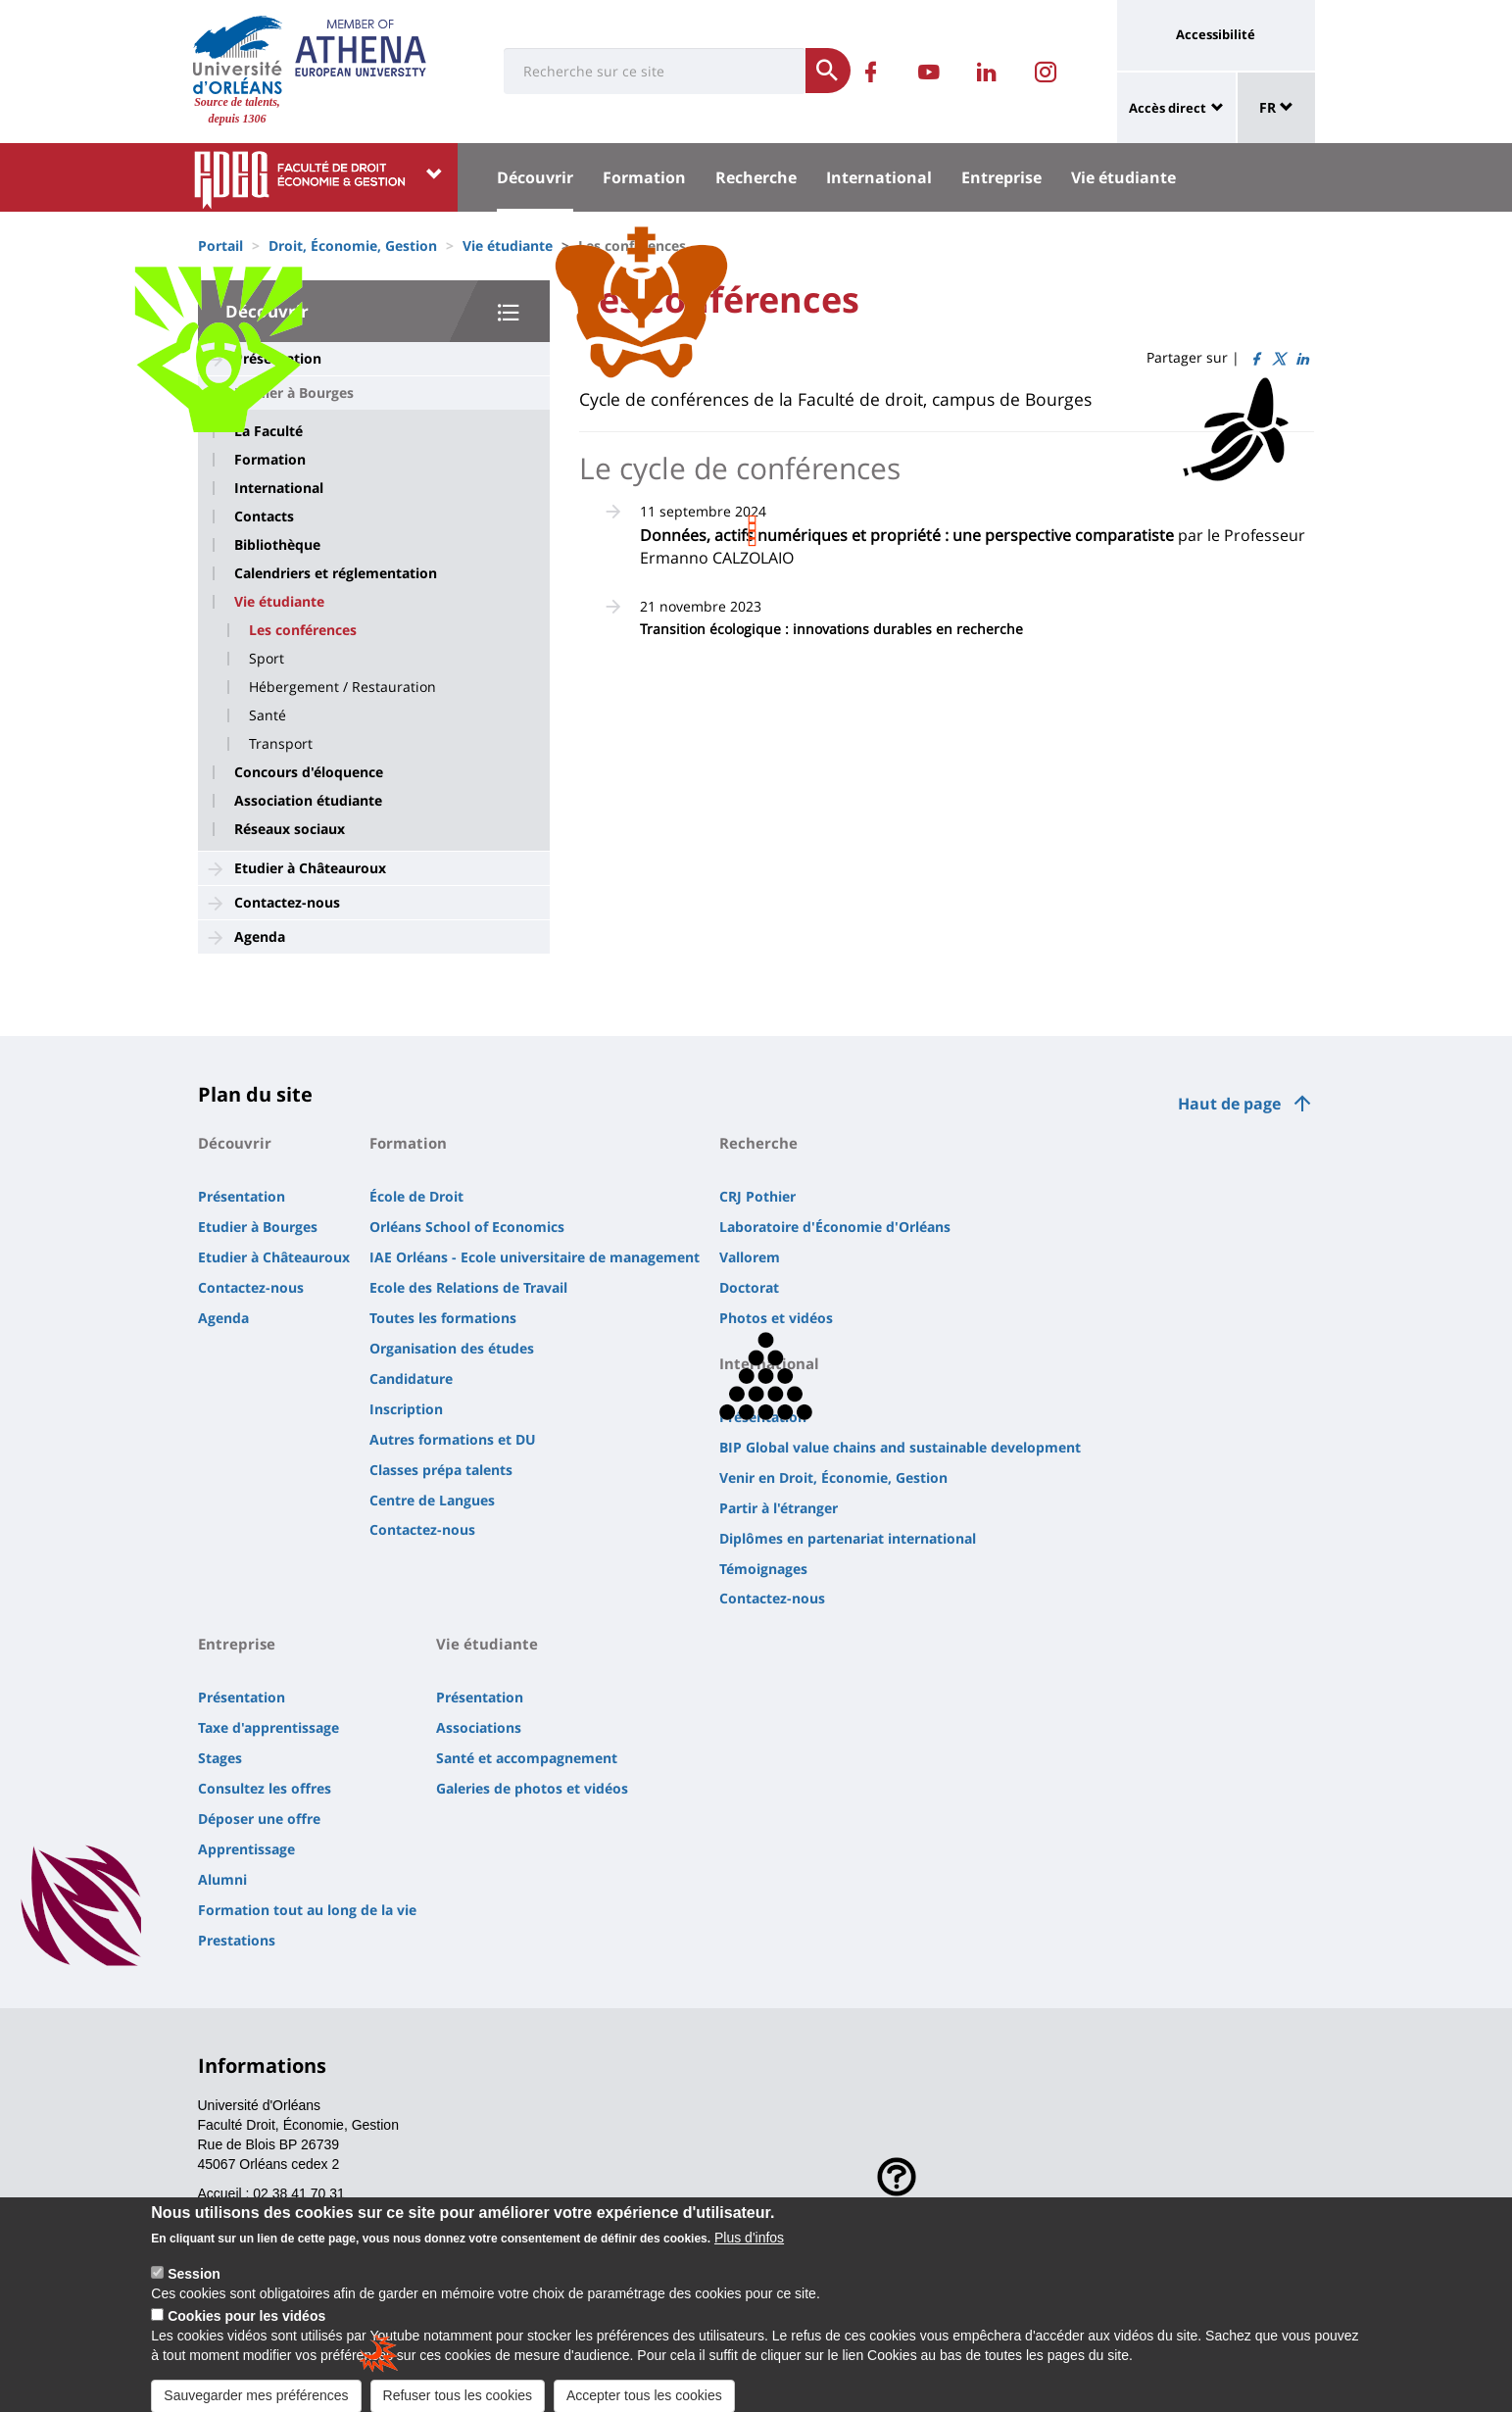 The image size is (1512, 2412). I want to click on indicates electrical or energy surge event, so click(379, 2353).